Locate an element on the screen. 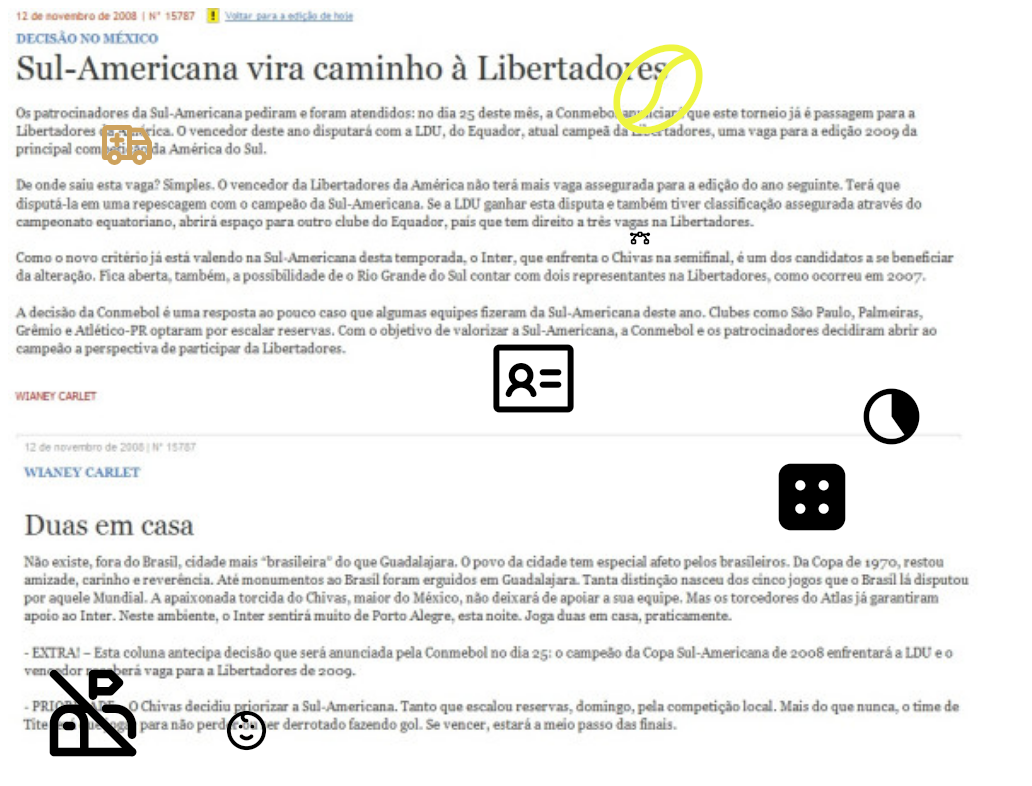  indicates child-friendly or kids mode is located at coordinates (246, 730).